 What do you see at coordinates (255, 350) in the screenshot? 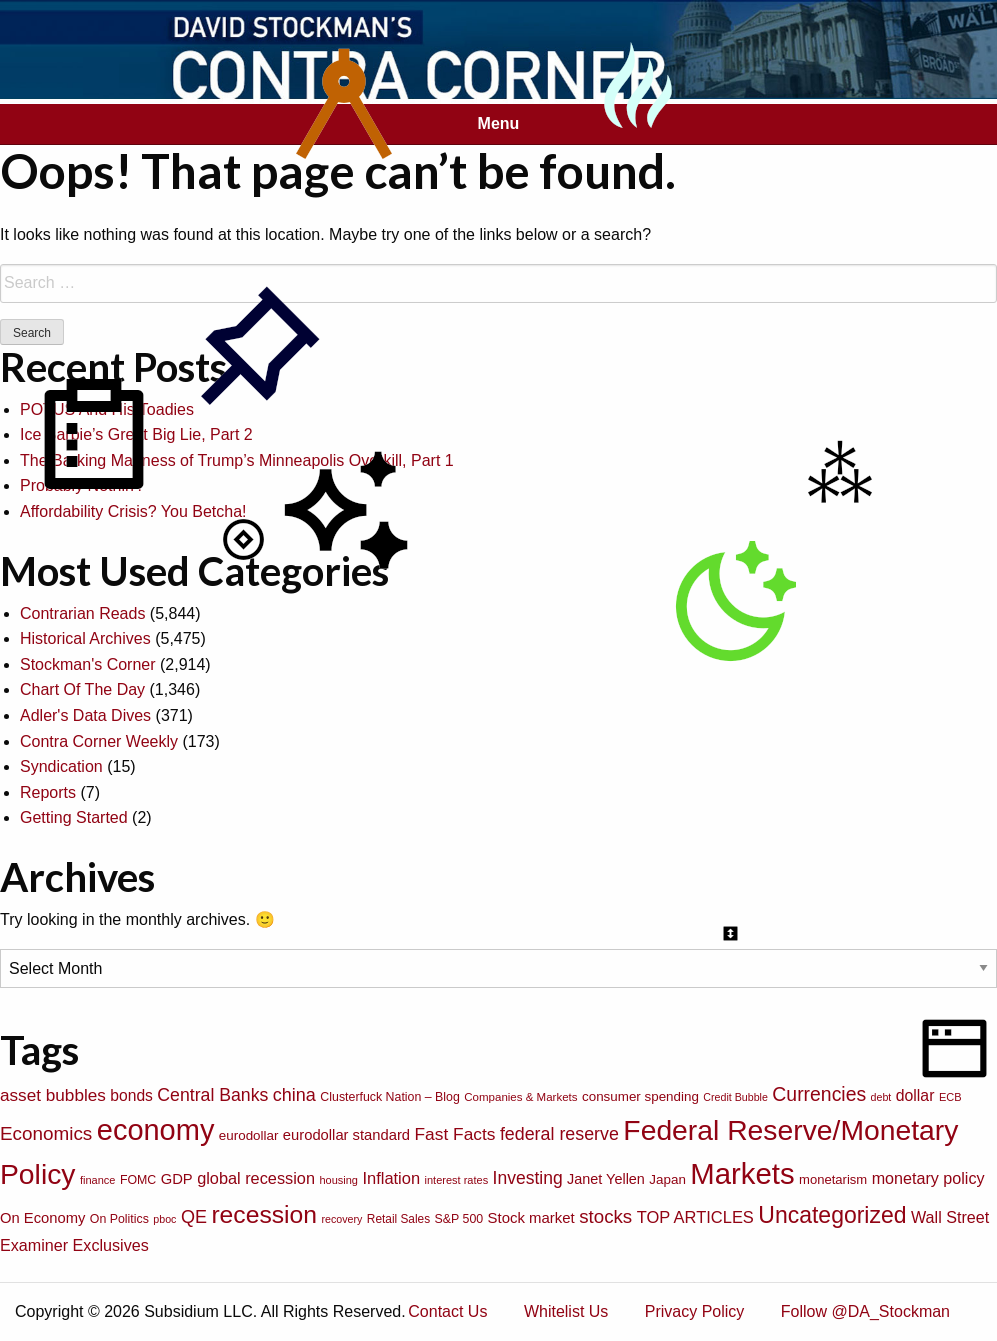
I see `pin an item for quick access` at bounding box center [255, 350].